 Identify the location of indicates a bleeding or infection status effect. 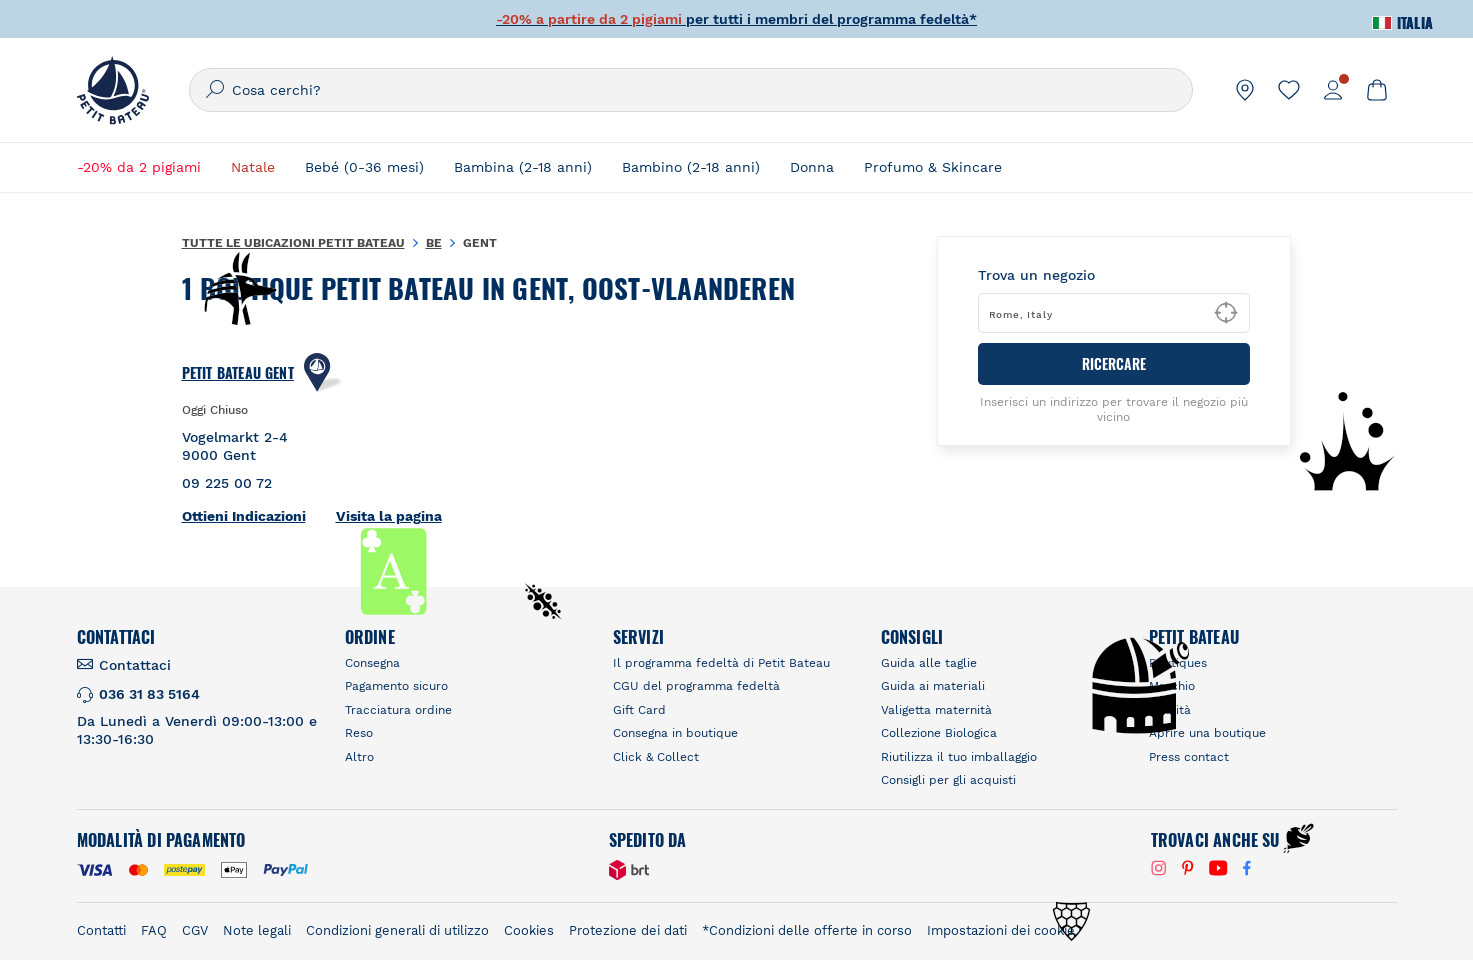
(543, 601).